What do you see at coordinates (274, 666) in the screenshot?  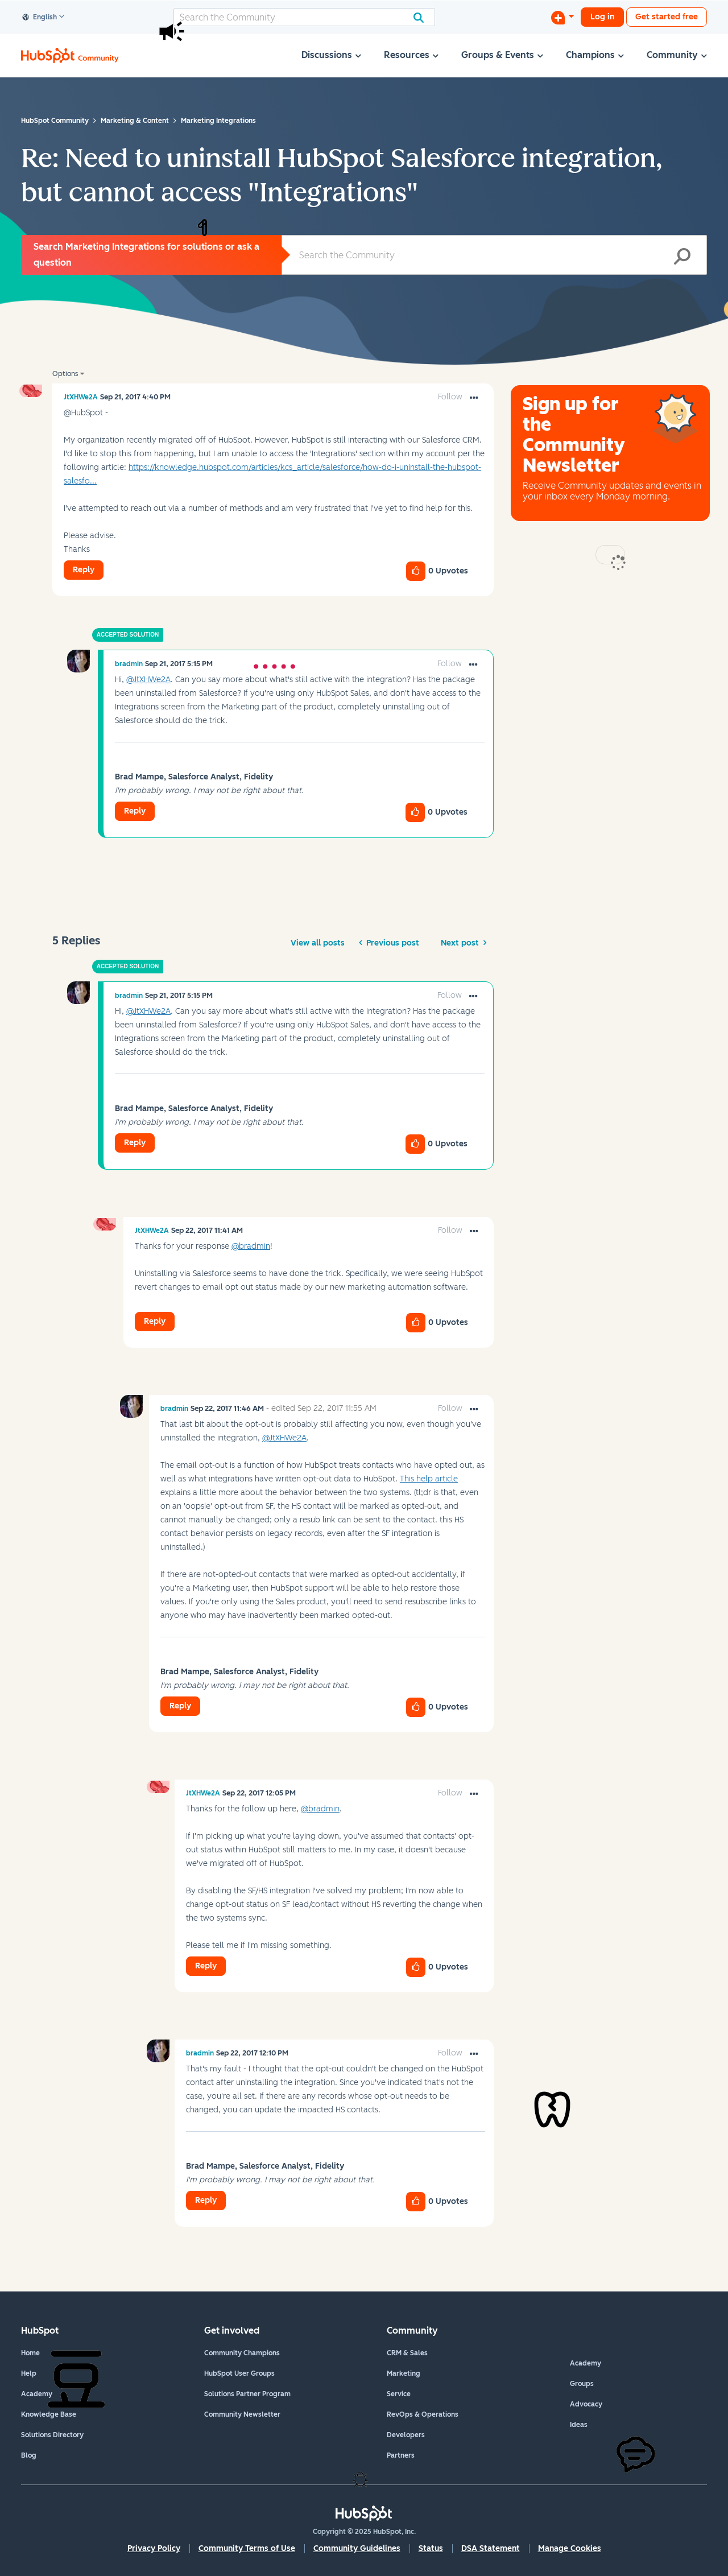 I see `indicates a divider or separator between content sections` at bounding box center [274, 666].